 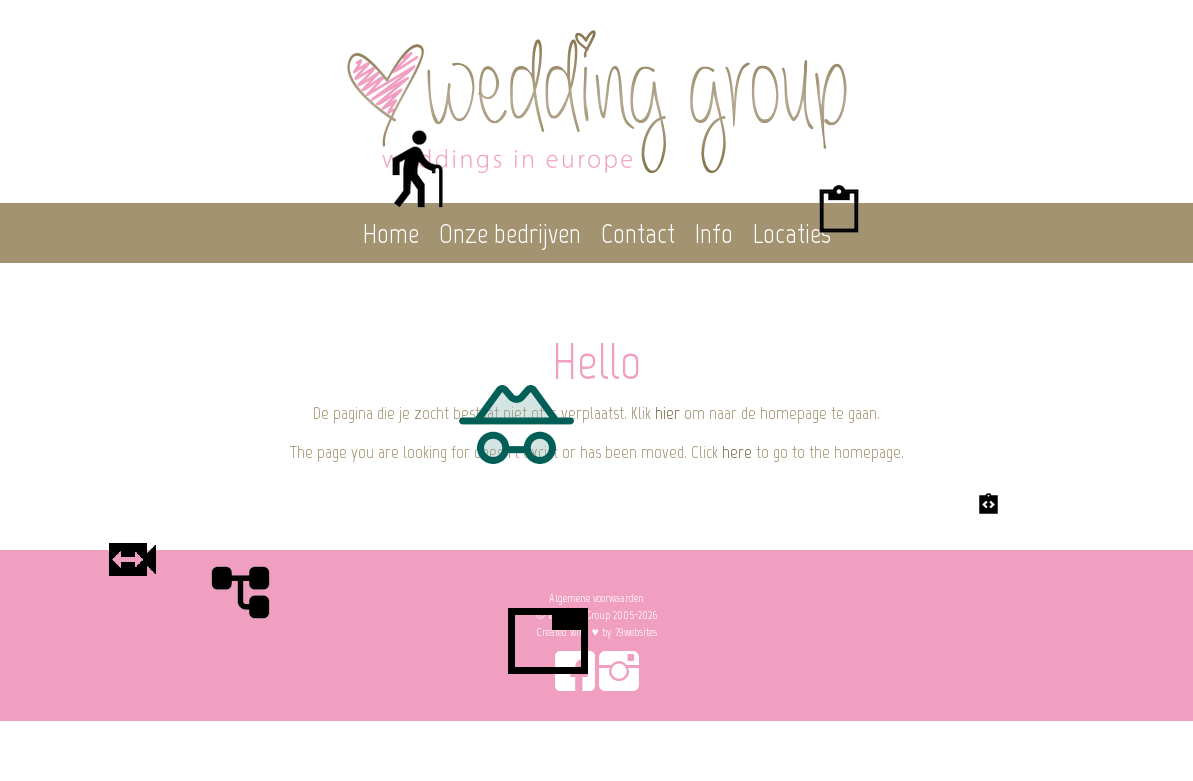 What do you see at coordinates (414, 168) in the screenshot?
I see `access elderly or senior accessibility settings` at bounding box center [414, 168].